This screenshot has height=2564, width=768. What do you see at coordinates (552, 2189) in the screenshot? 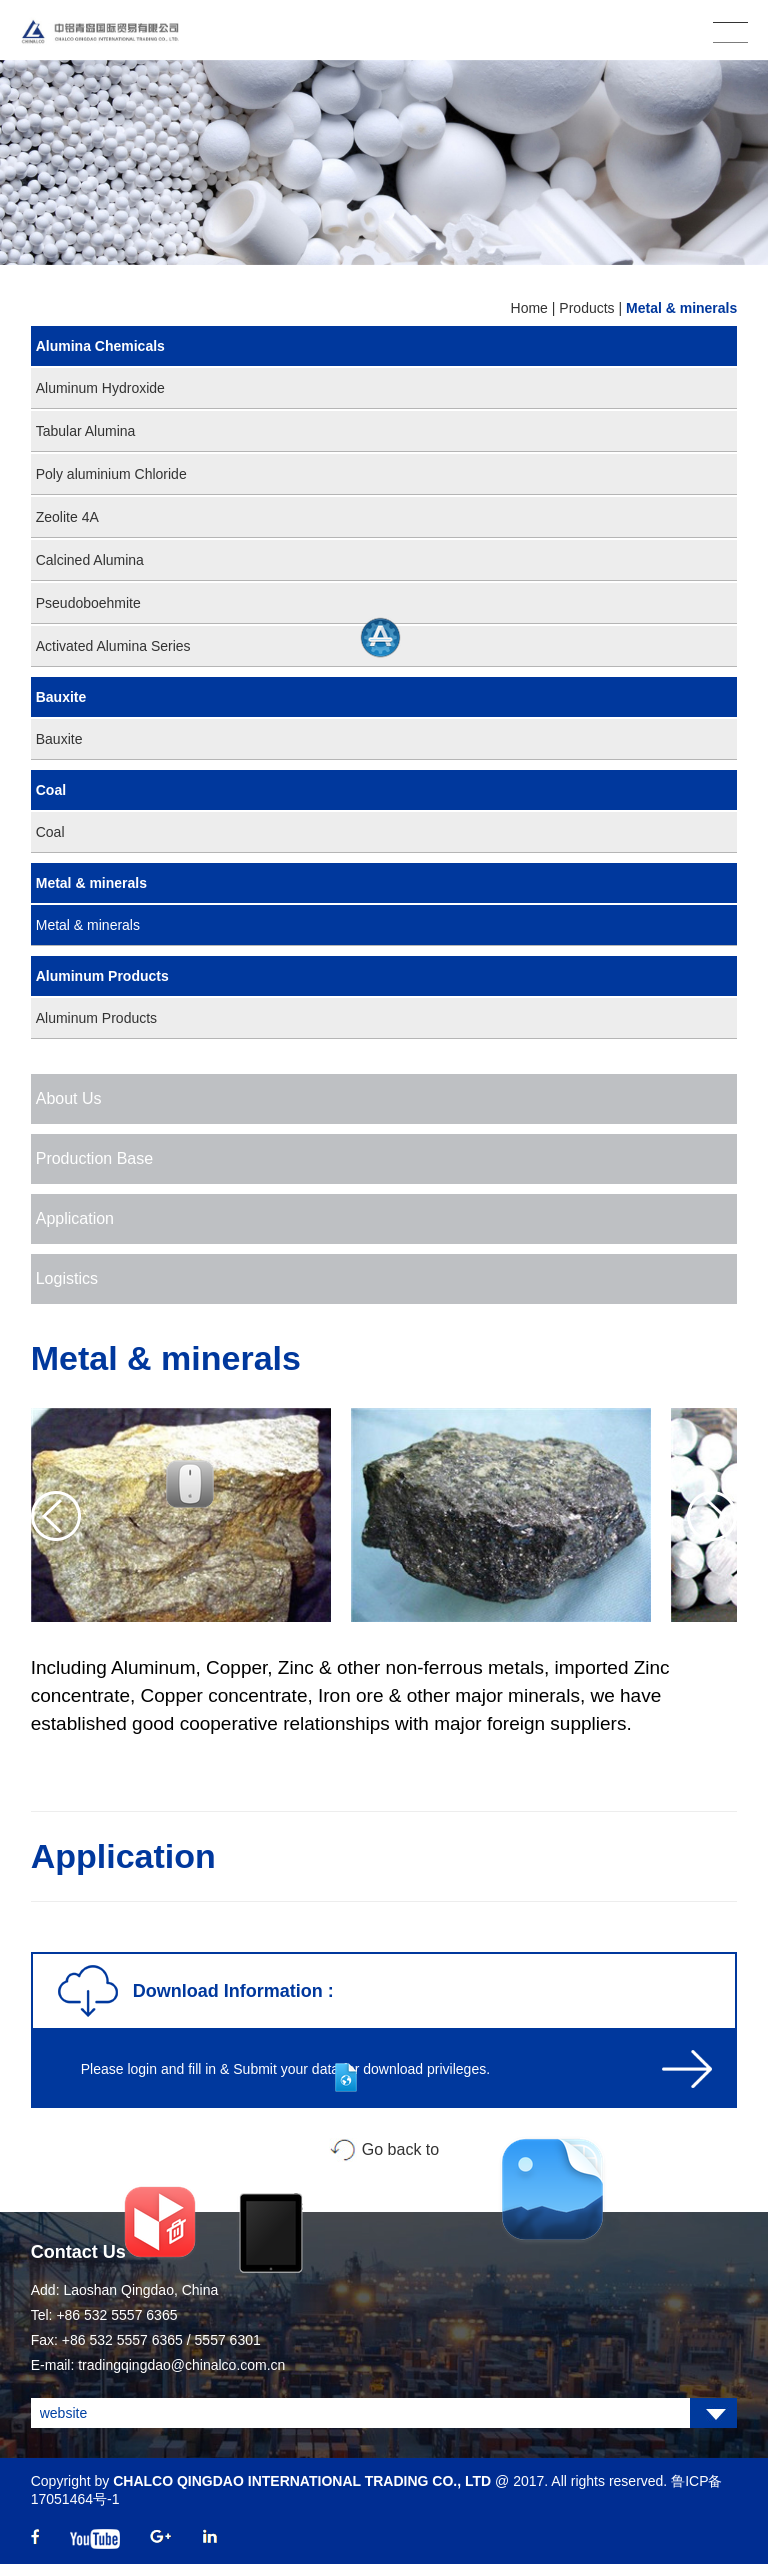
I see `open wallpaper settings` at bounding box center [552, 2189].